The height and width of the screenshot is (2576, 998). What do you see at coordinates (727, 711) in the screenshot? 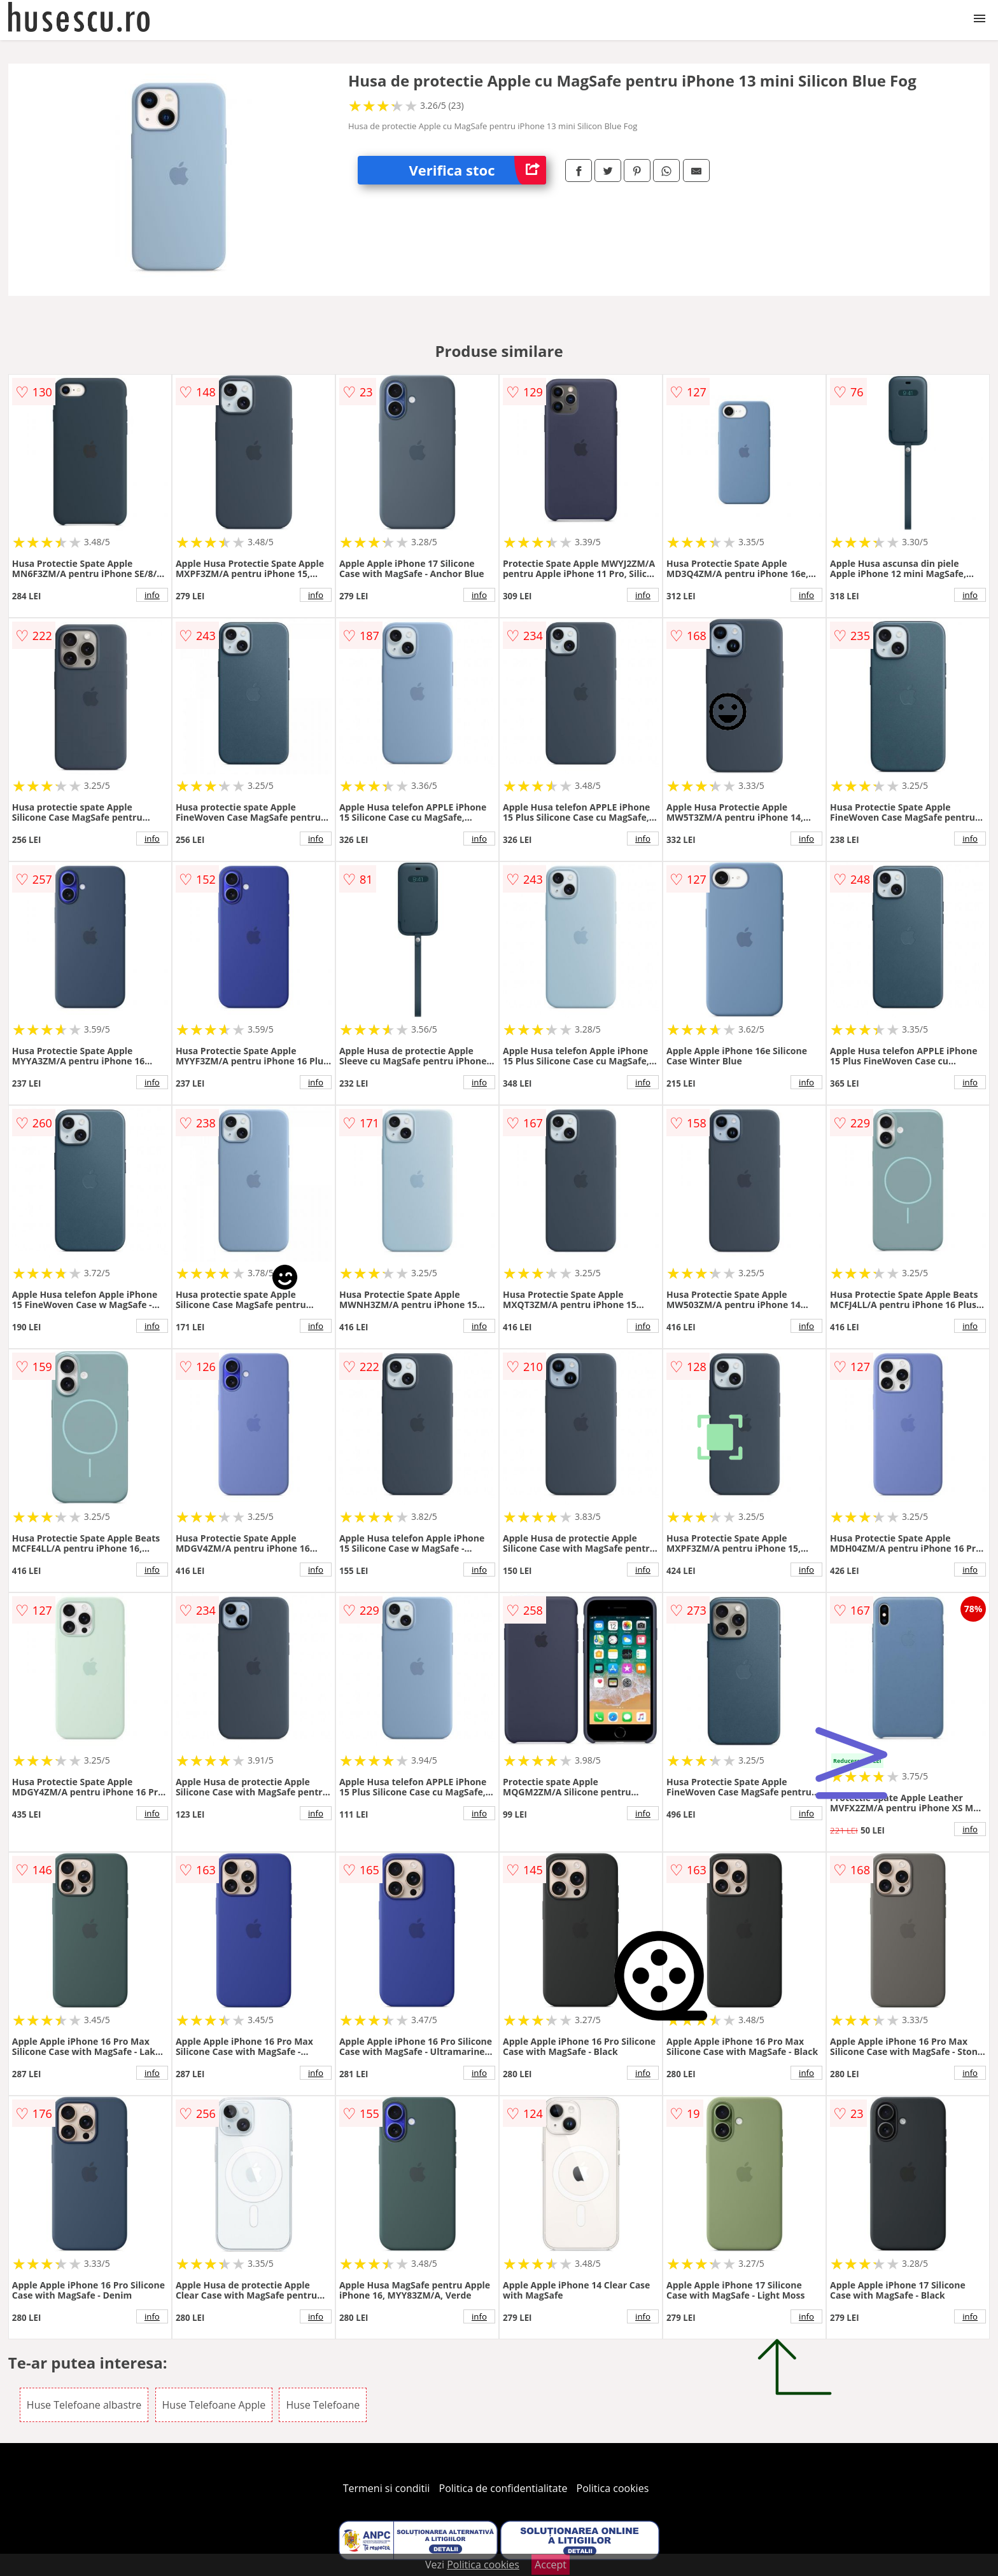
I see `add an emoji or reaction` at bounding box center [727, 711].